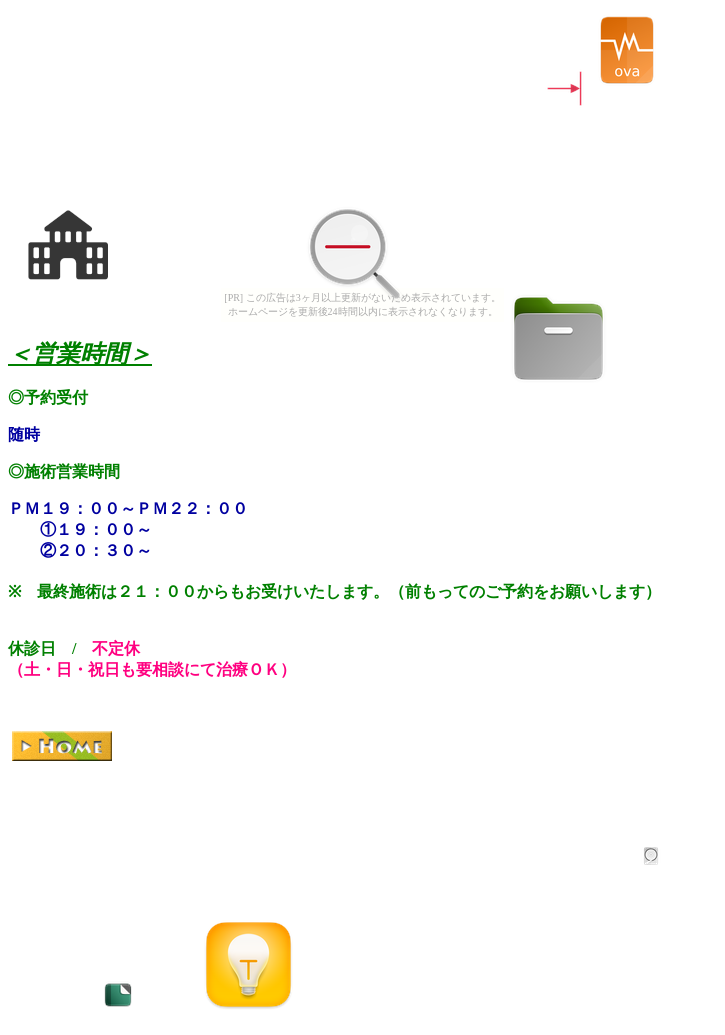 The width and height of the screenshot is (725, 1035). What do you see at coordinates (627, 50) in the screenshot?
I see `a VirtualBox appliance file (.ova format)` at bounding box center [627, 50].